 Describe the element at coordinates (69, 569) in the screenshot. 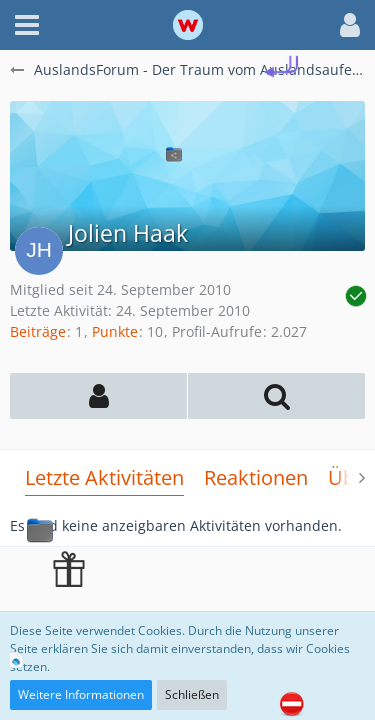

I see `view birthday events in calendar` at that location.